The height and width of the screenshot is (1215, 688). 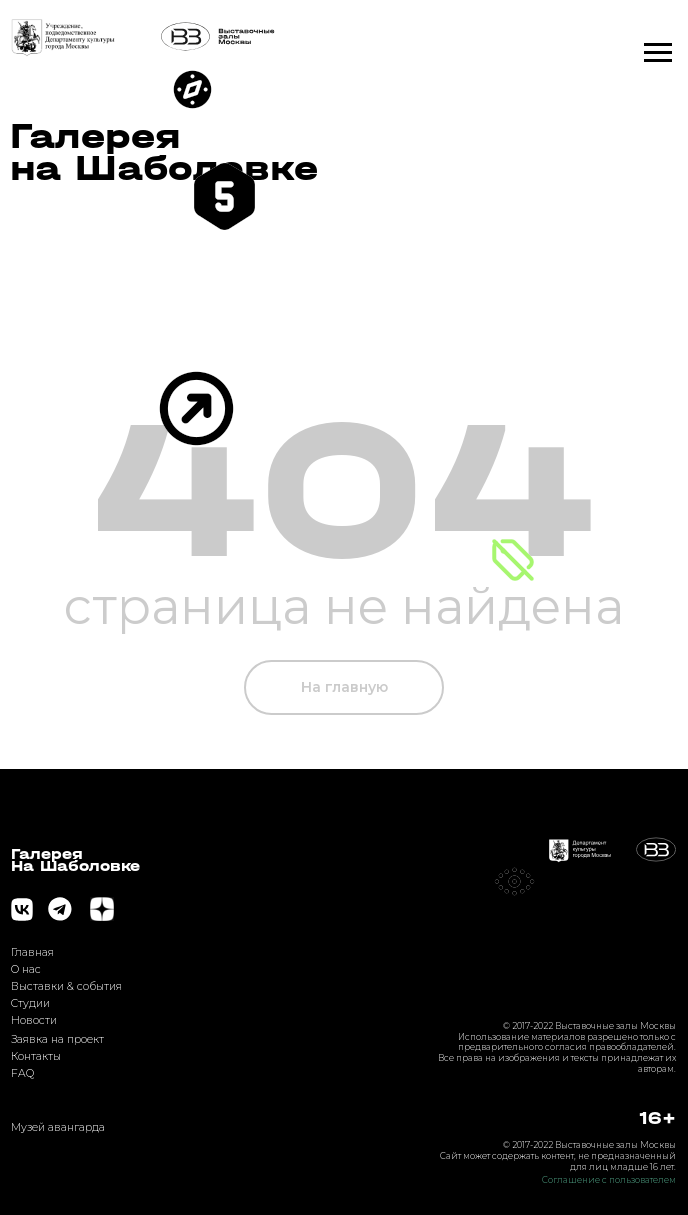 What do you see at coordinates (513, 560) in the screenshot?
I see `remove a tag or label` at bounding box center [513, 560].